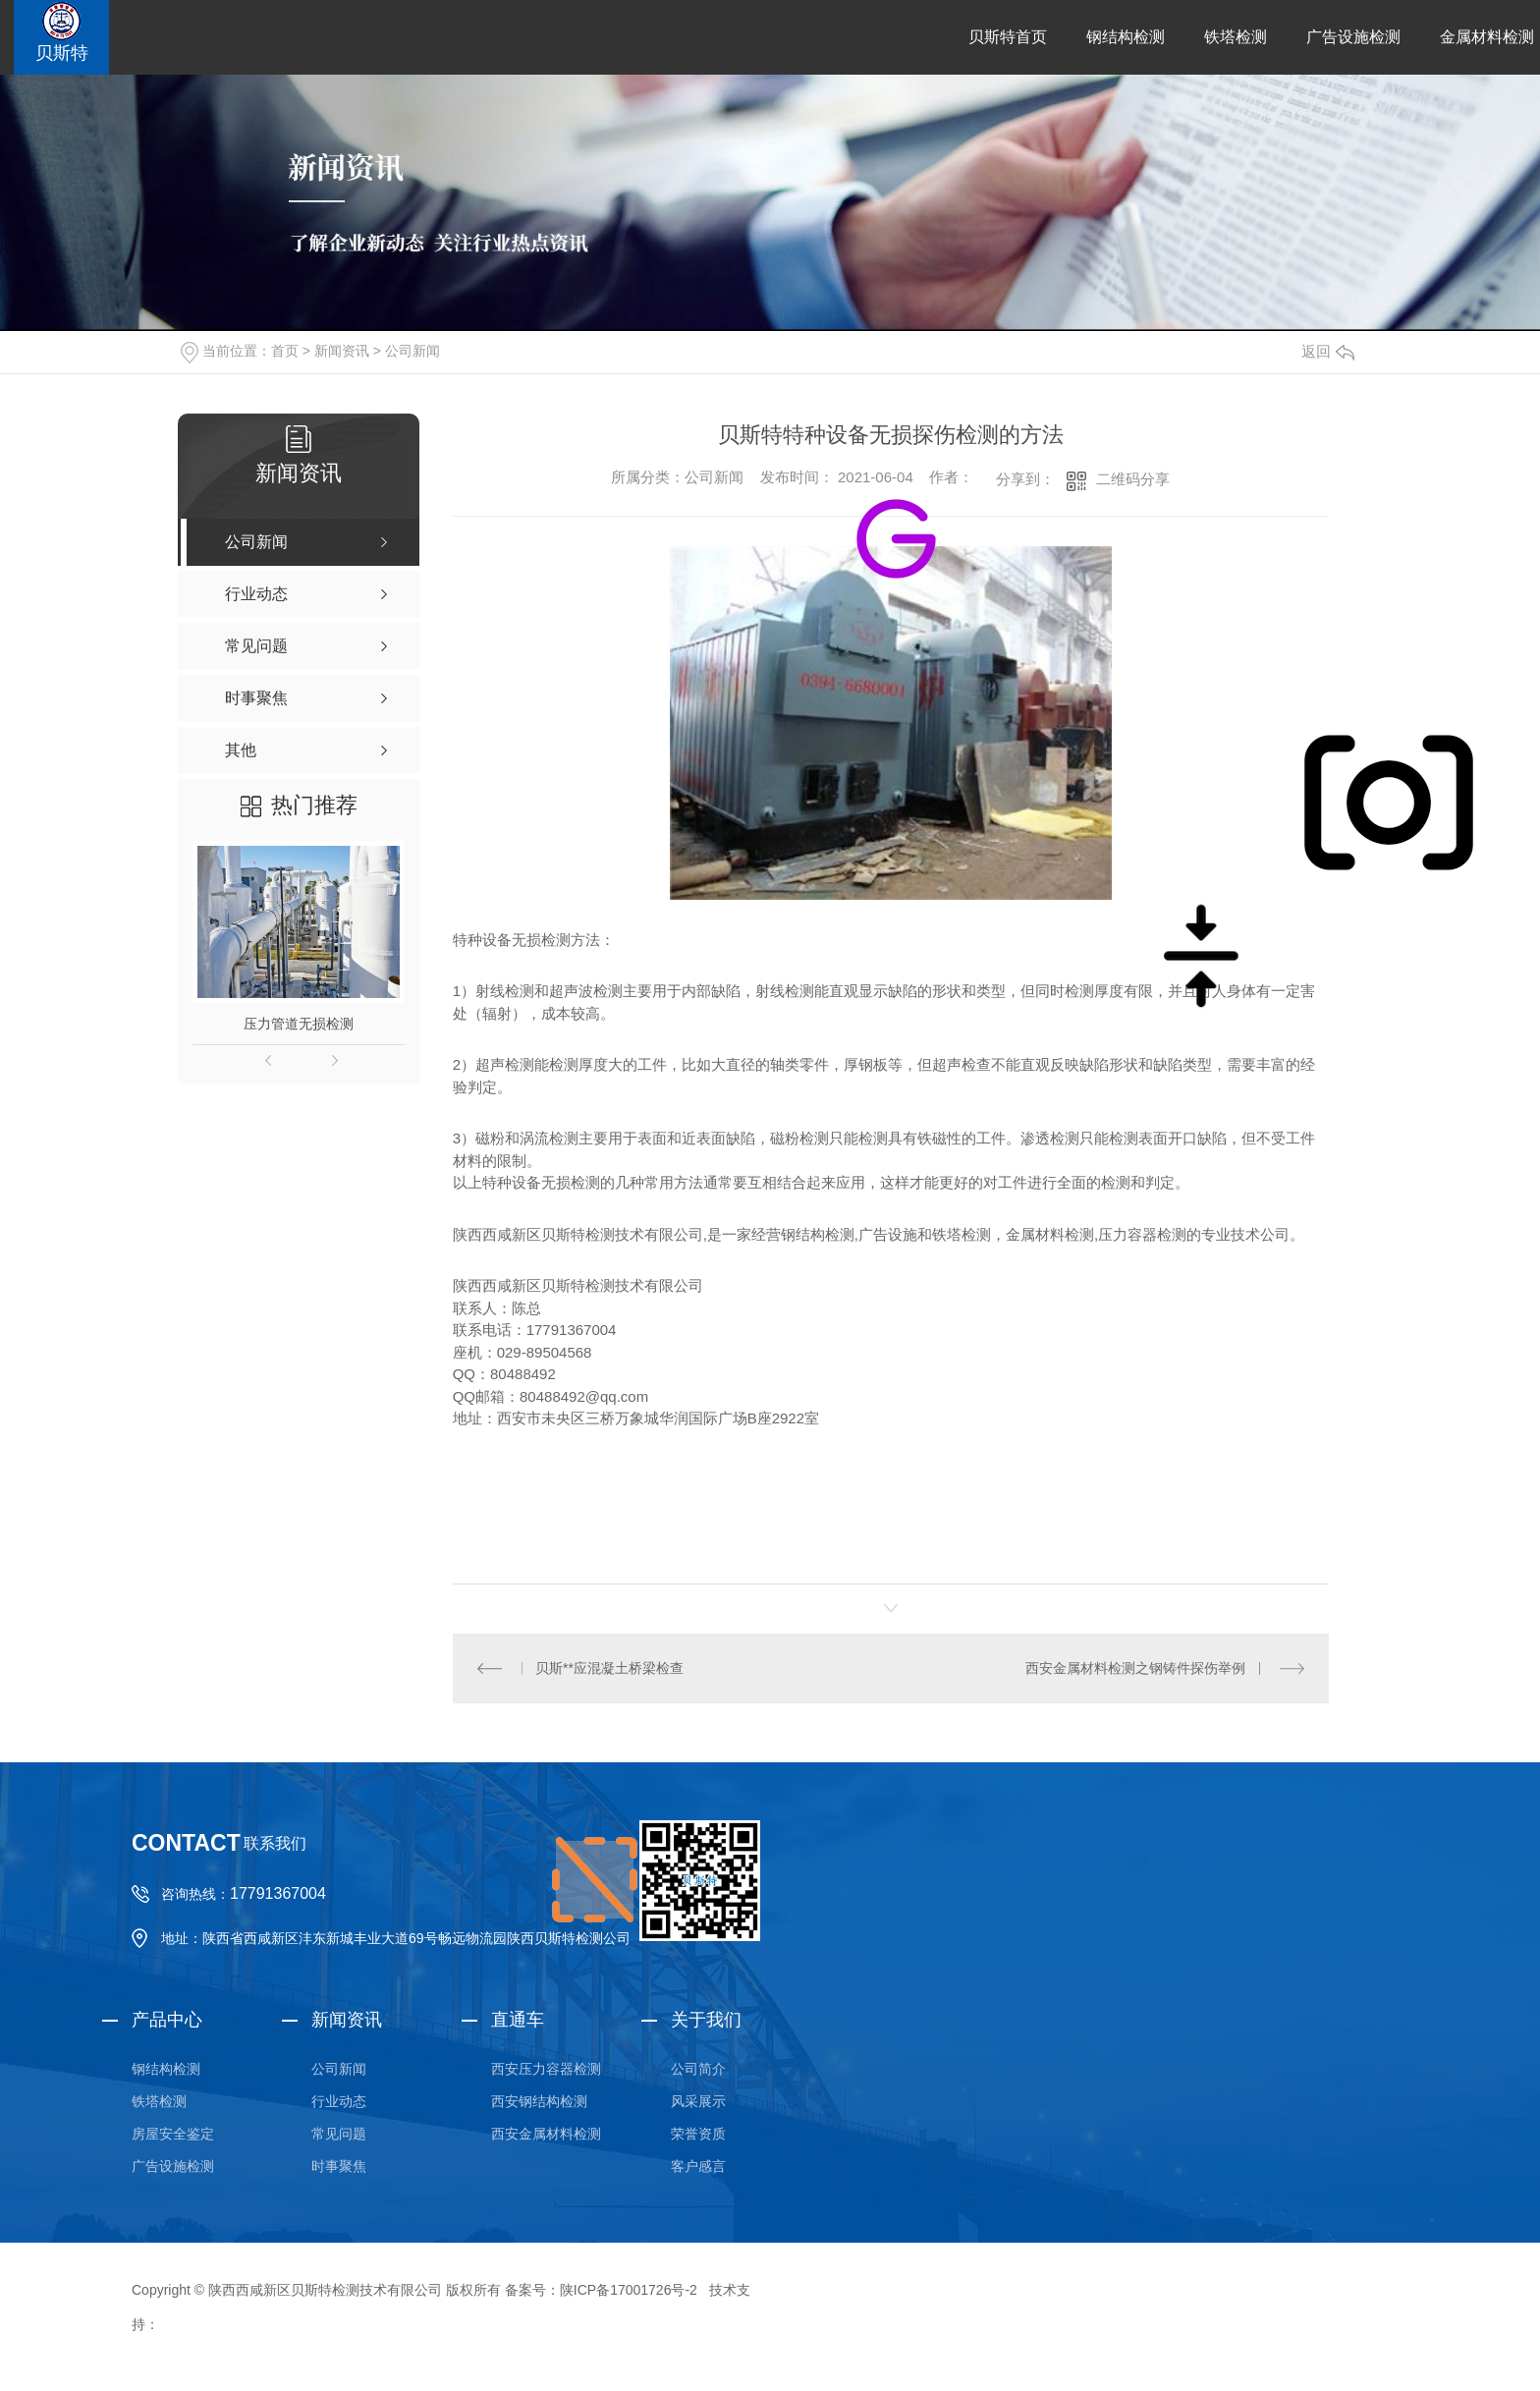 This screenshot has width=1540, height=2391. Describe the element at coordinates (1201, 956) in the screenshot. I see `center content vertically` at that location.